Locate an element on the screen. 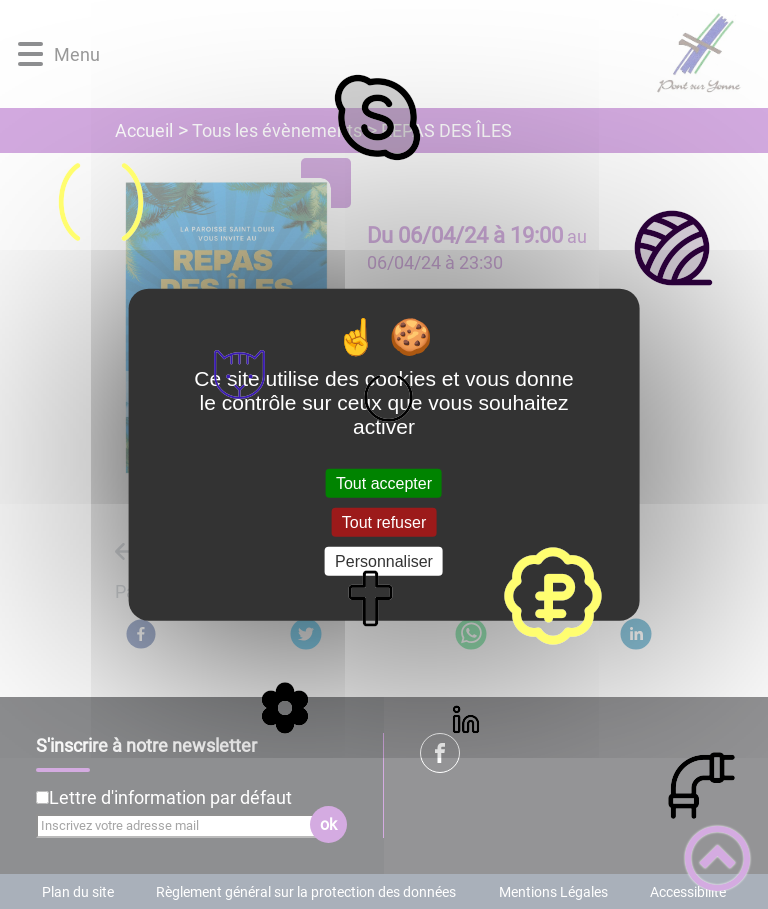 Image resolution: width=768 pixels, height=909 pixels. view pet or animal-related content is located at coordinates (239, 373).